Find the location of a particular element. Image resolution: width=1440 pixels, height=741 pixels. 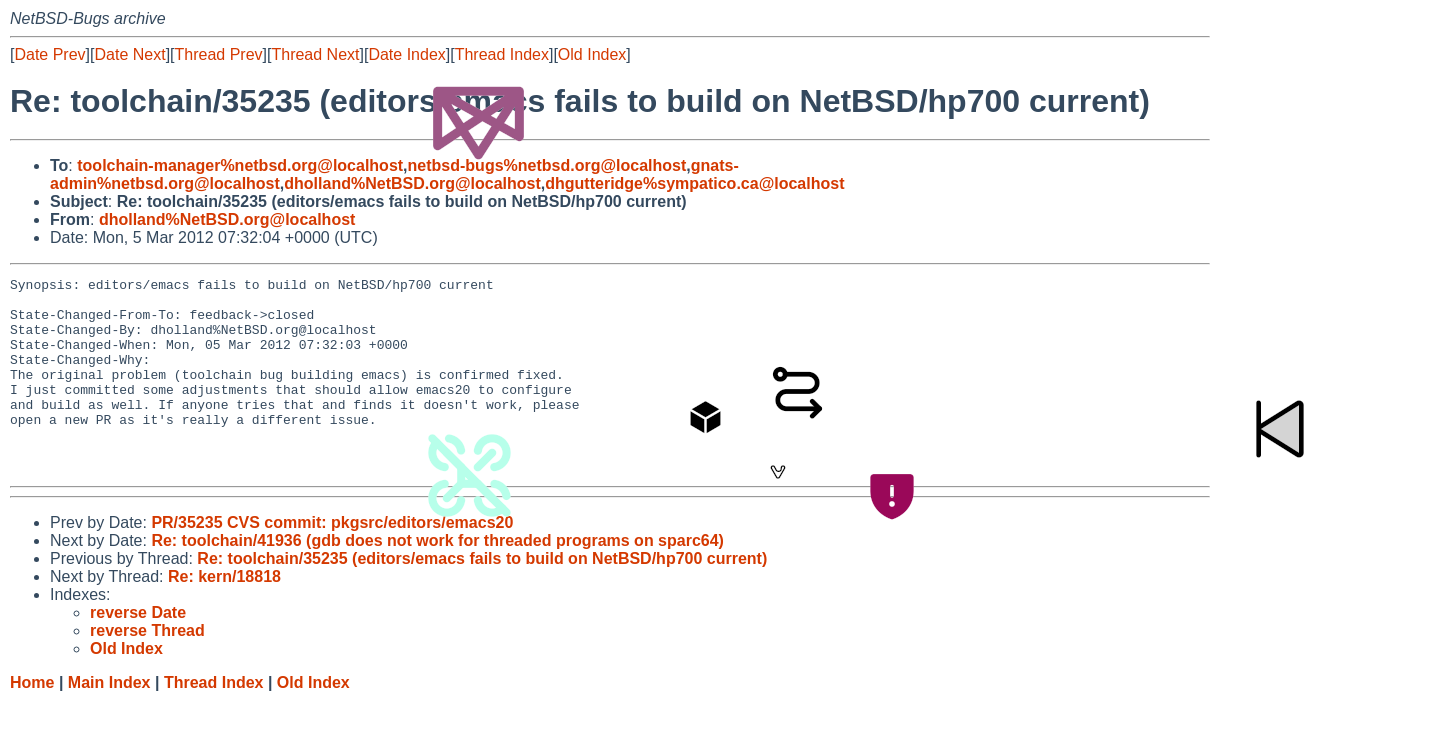

open vivaldi browser is located at coordinates (778, 472).